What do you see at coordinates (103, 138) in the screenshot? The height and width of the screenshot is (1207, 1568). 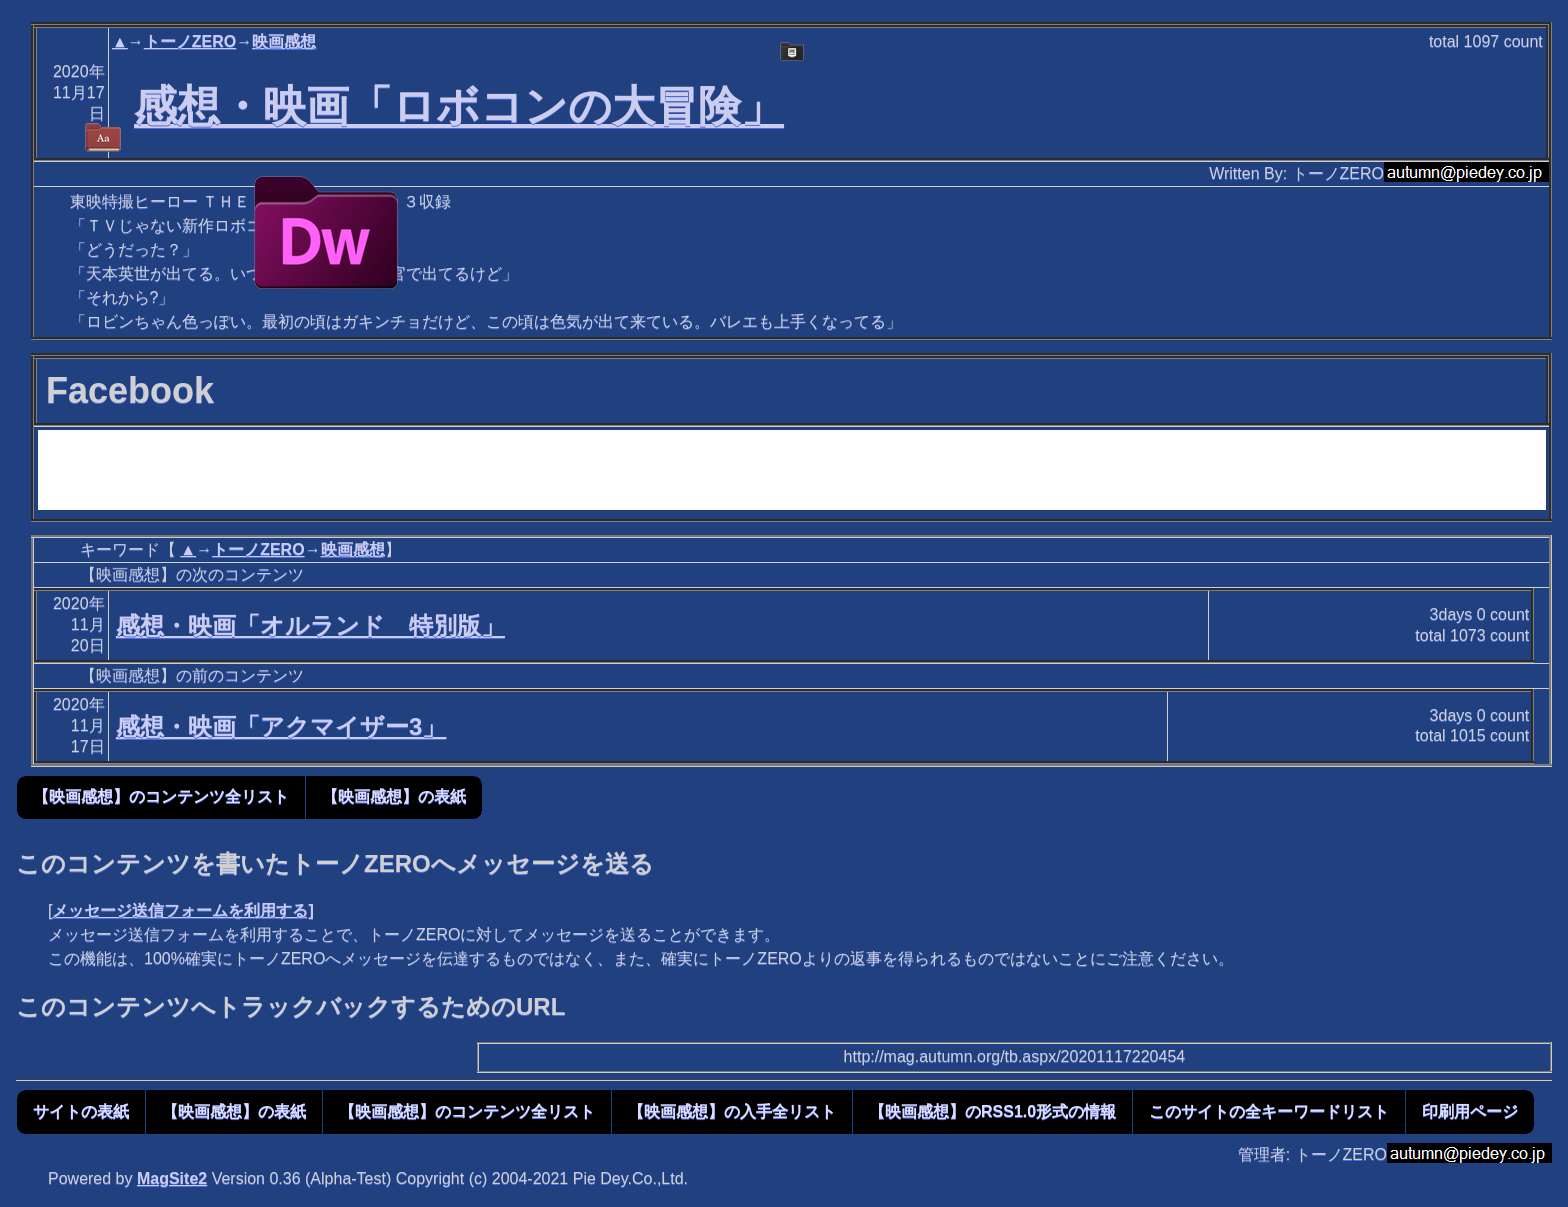 I see `open dictionary or reference folder` at bounding box center [103, 138].